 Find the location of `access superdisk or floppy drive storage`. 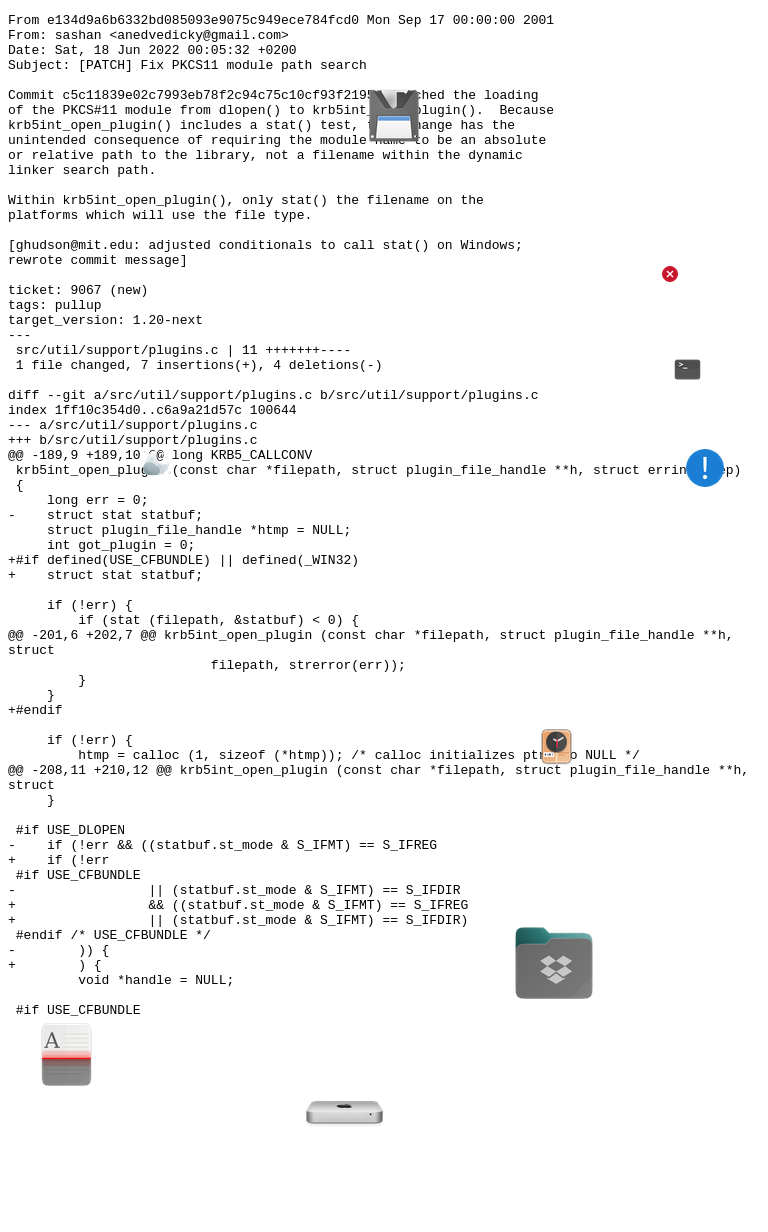

access superdisk or floppy drive storage is located at coordinates (394, 116).